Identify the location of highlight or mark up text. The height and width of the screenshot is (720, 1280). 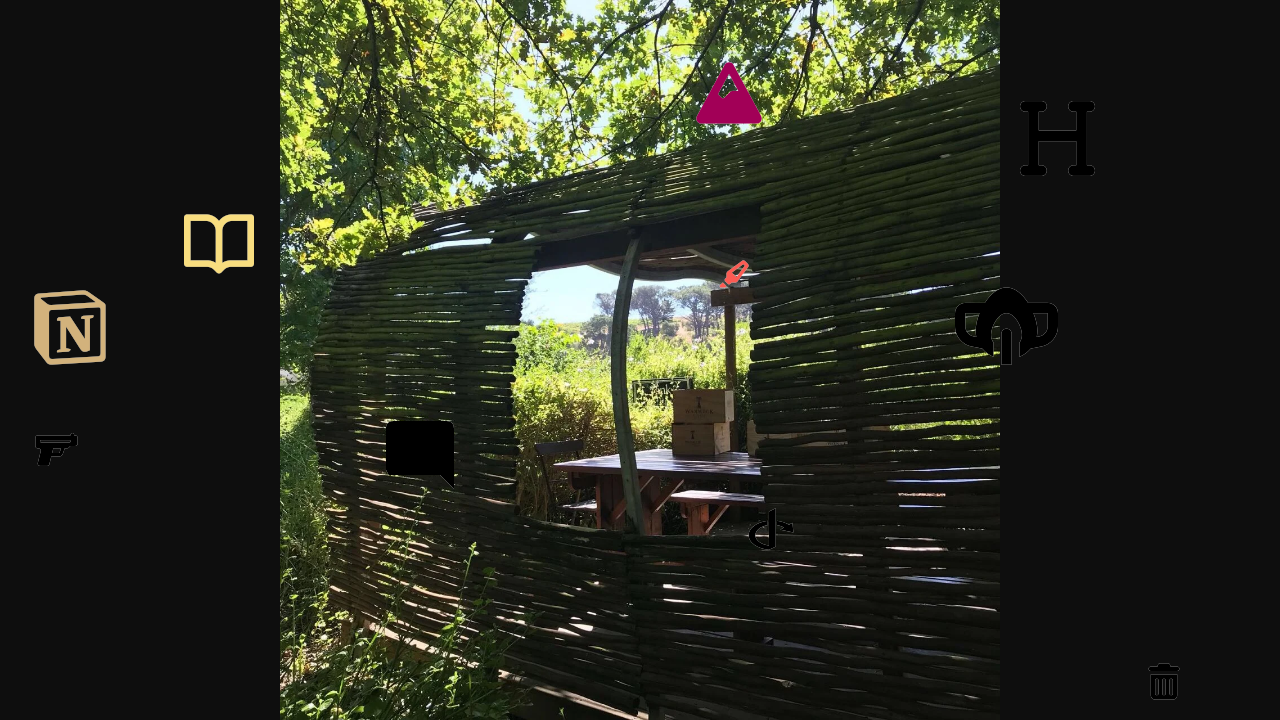
(735, 274).